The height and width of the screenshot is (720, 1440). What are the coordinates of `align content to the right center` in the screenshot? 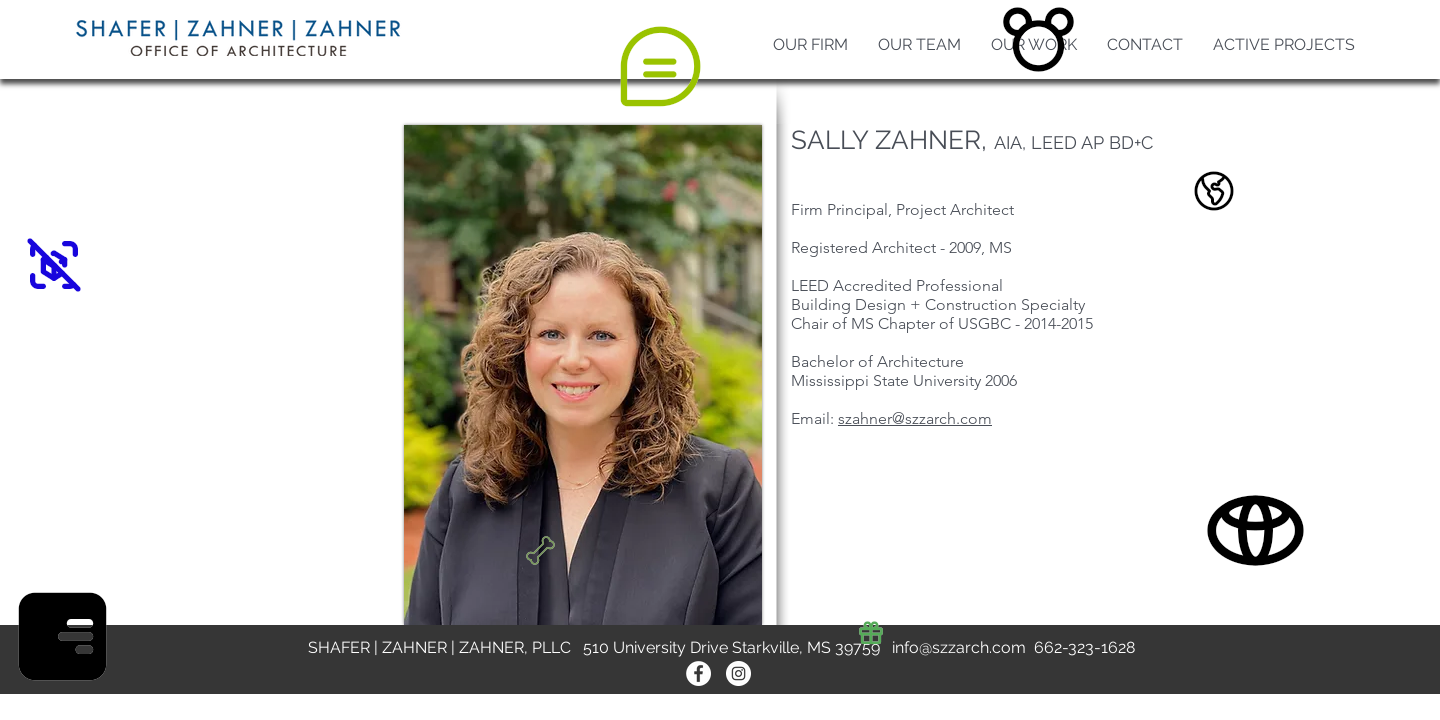 It's located at (62, 636).